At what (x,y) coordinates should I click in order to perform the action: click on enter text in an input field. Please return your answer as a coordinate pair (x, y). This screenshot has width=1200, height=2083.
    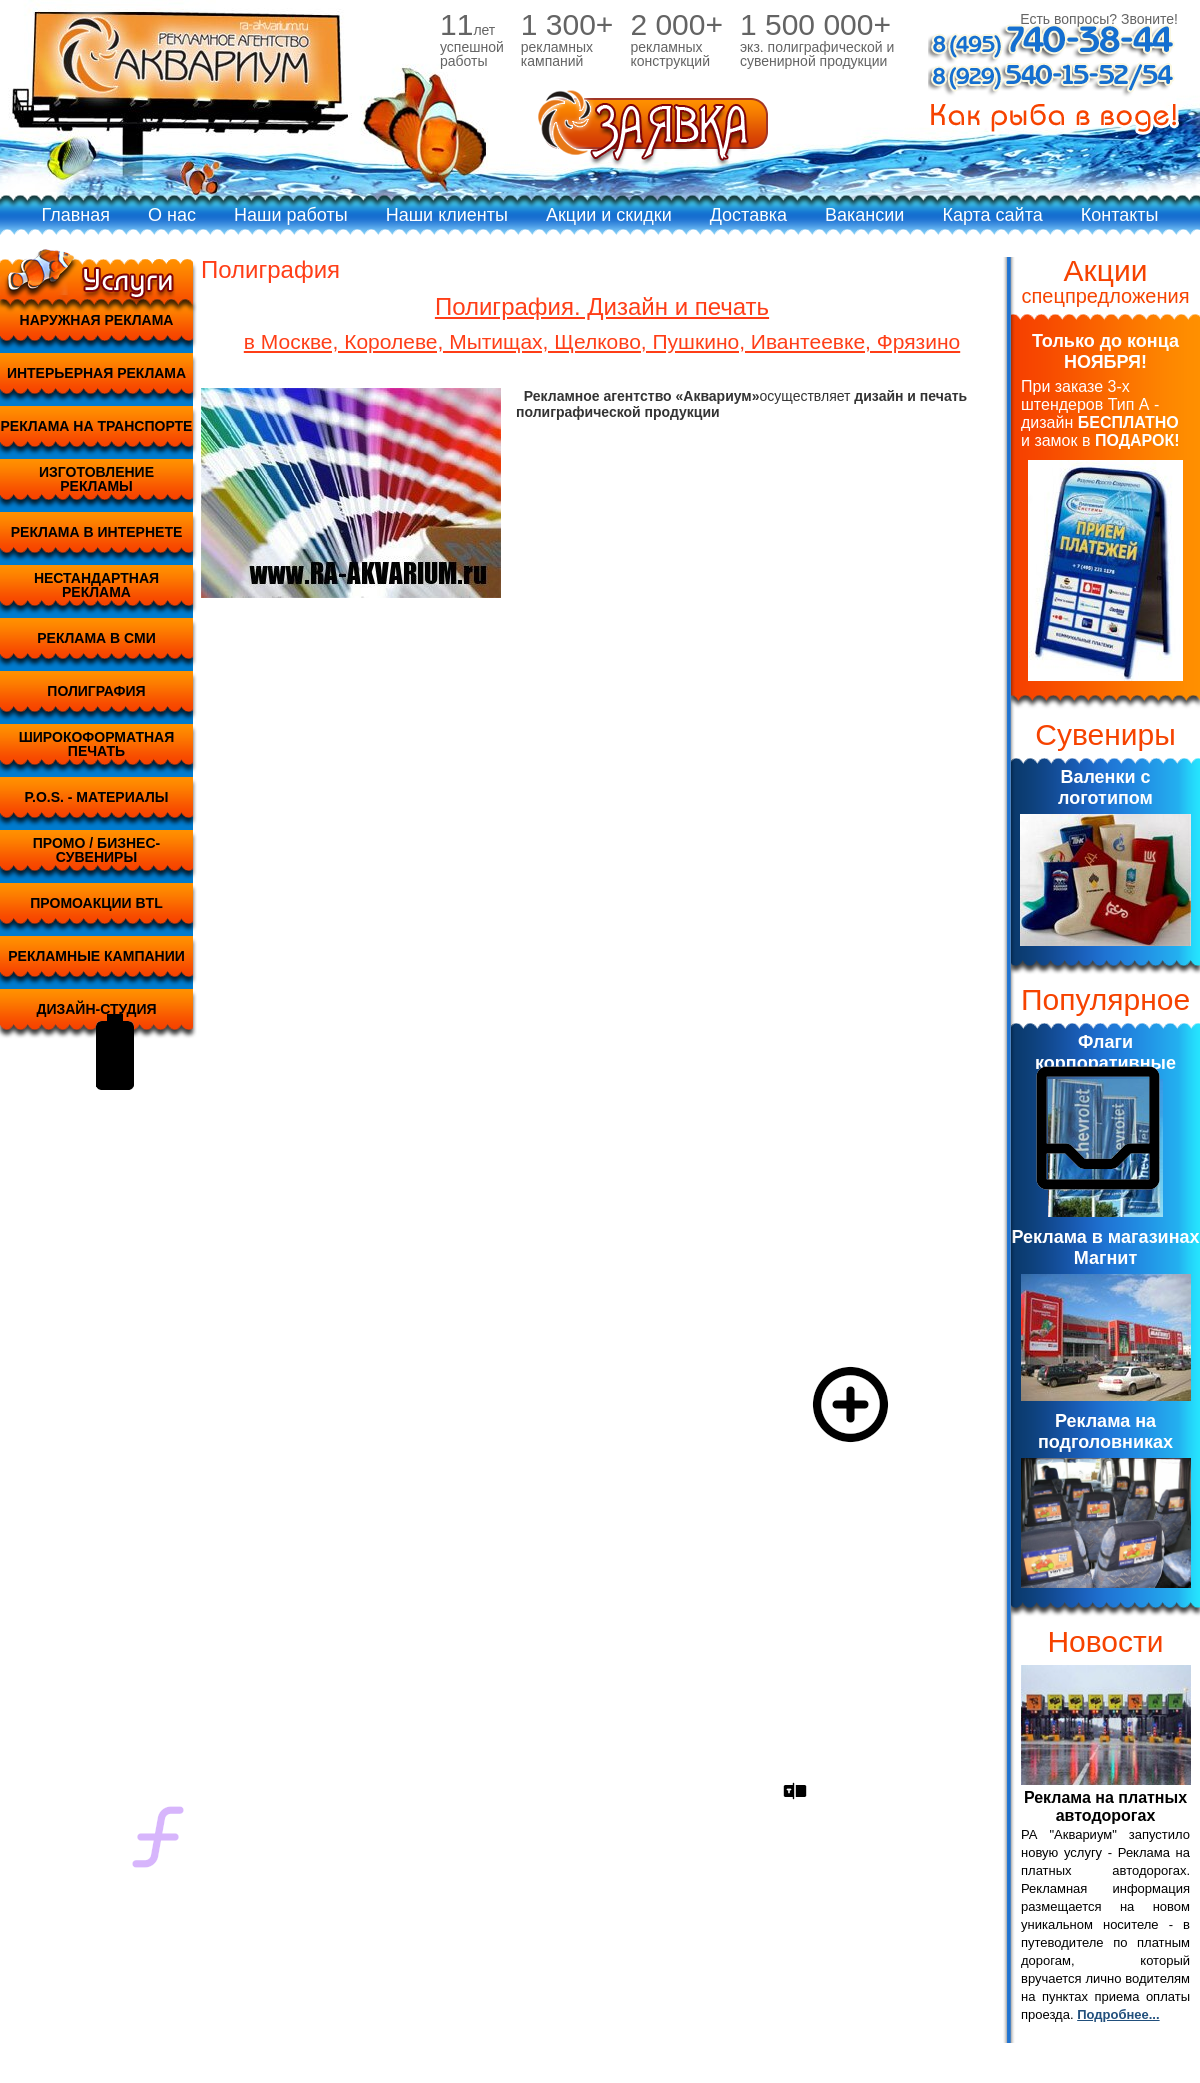
    Looking at the image, I should click on (795, 1791).